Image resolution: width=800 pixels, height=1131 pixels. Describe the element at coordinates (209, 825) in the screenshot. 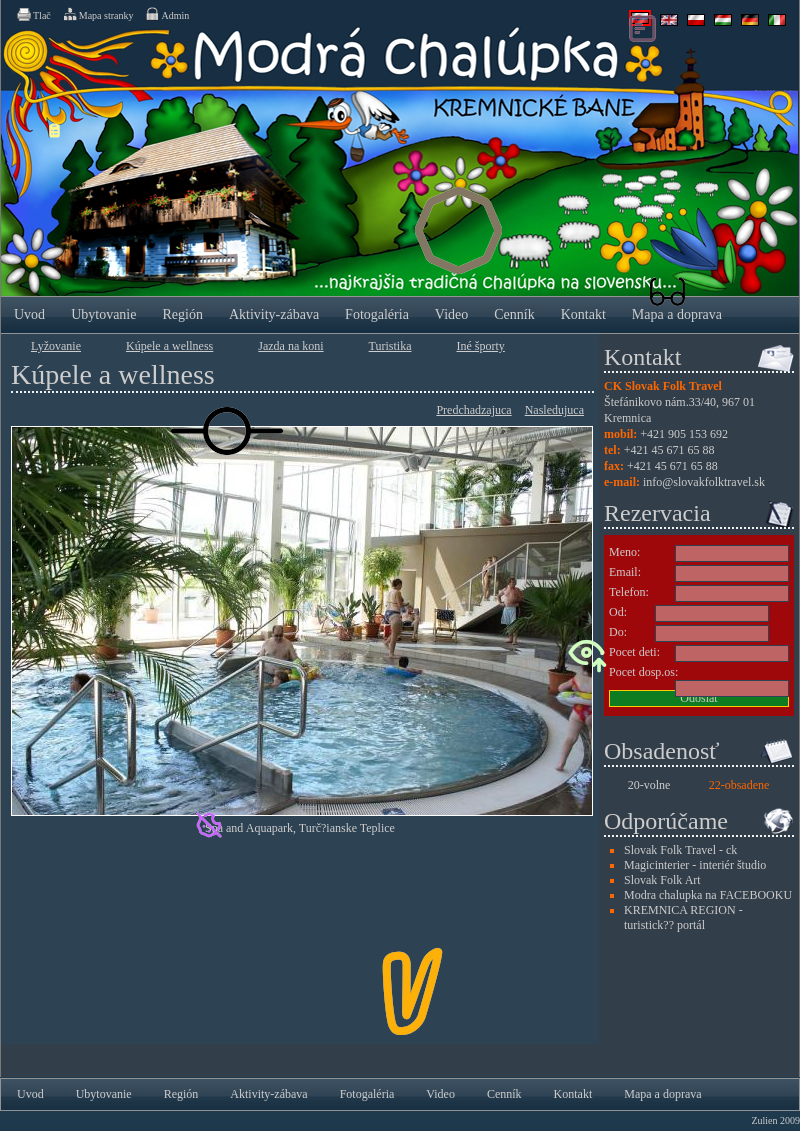

I see `disable cookie tracking` at that location.